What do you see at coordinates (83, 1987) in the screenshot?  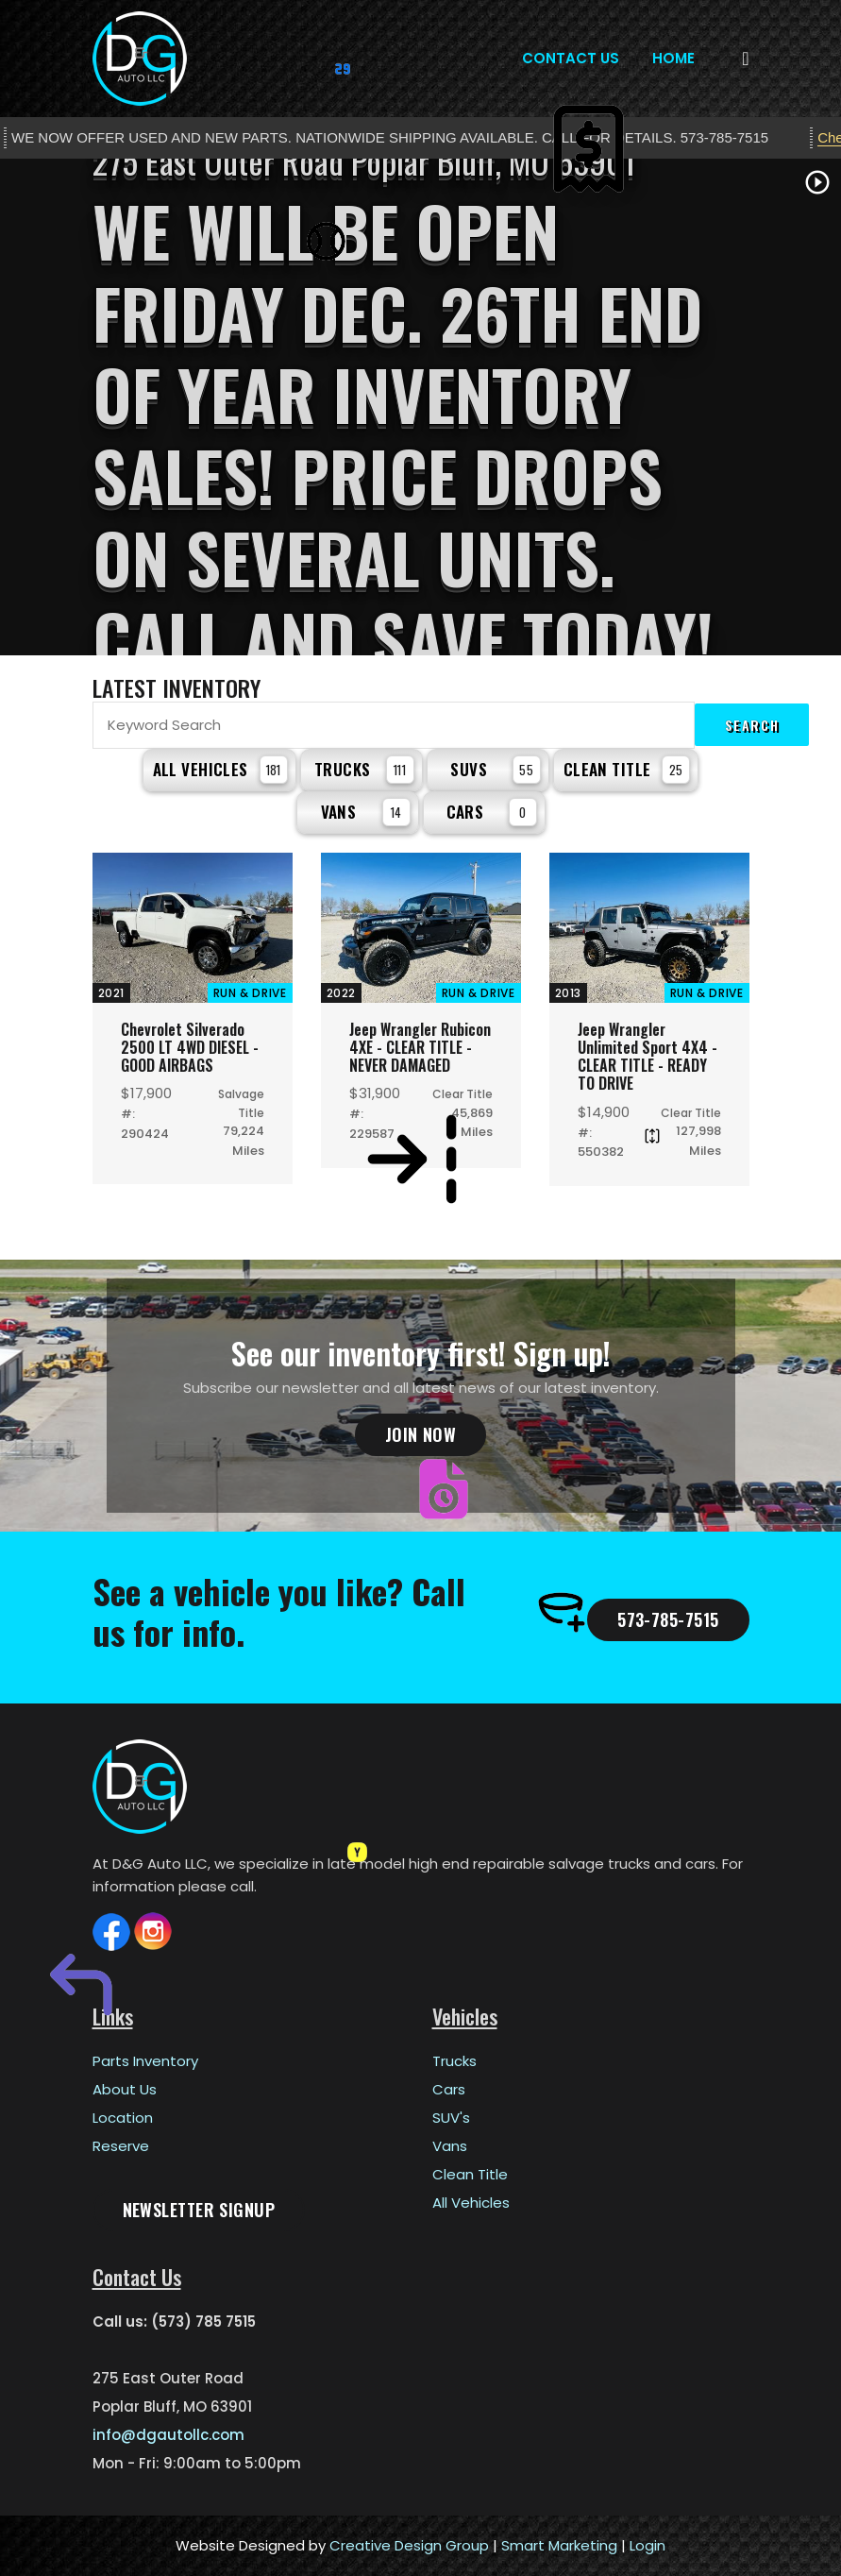 I see `go back to previous screen` at bounding box center [83, 1987].